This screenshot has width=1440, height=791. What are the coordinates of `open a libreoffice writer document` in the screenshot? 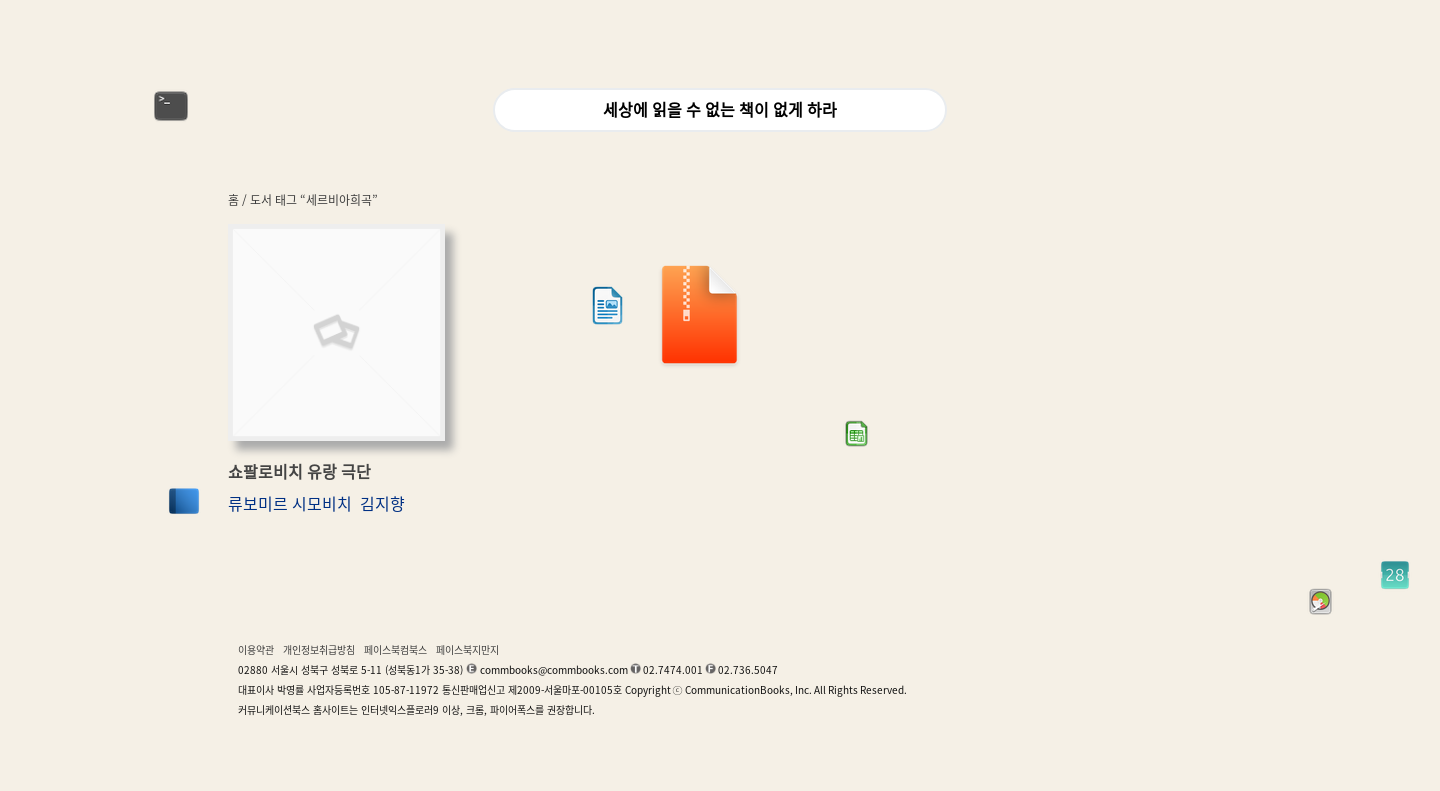 It's located at (607, 305).